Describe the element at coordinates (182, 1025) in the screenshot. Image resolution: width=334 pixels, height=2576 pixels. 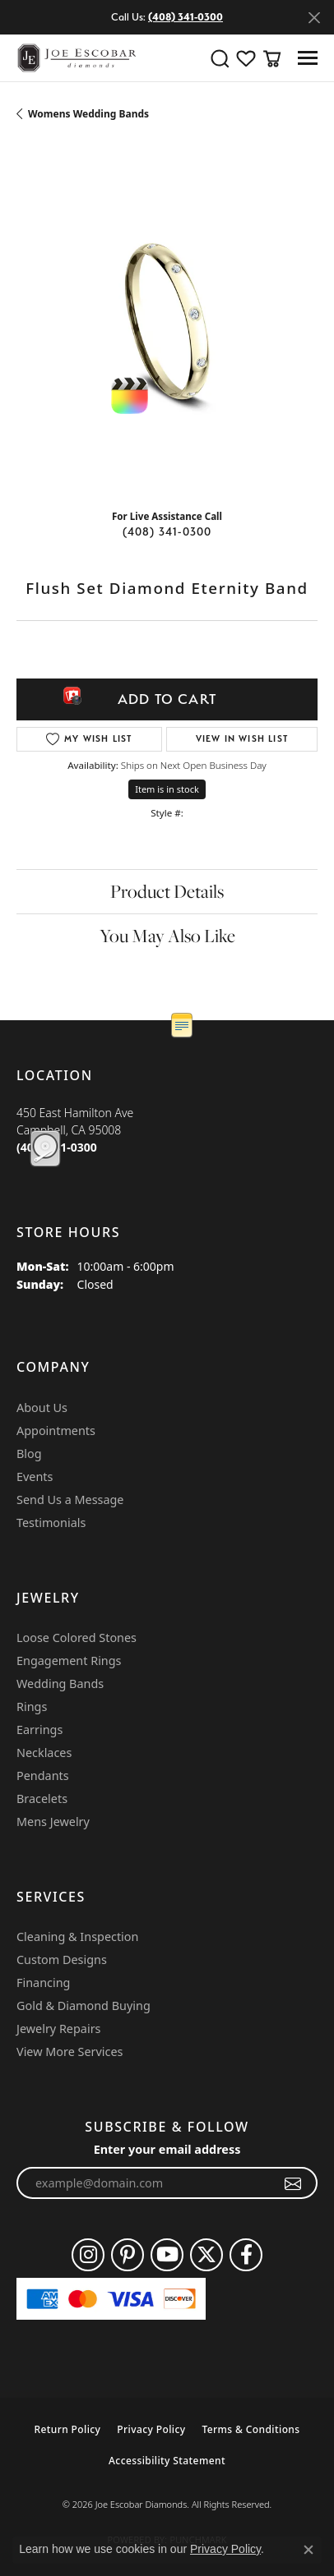
I see `open bijiben notes app` at that location.